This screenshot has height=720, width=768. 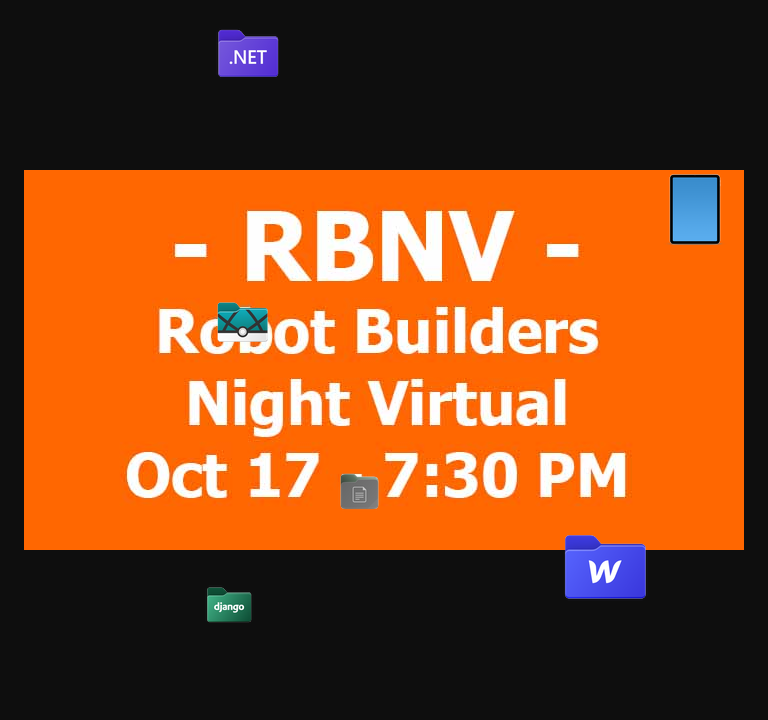 I want to click on folder containing .NET framework files, so click(x=248, y=55).